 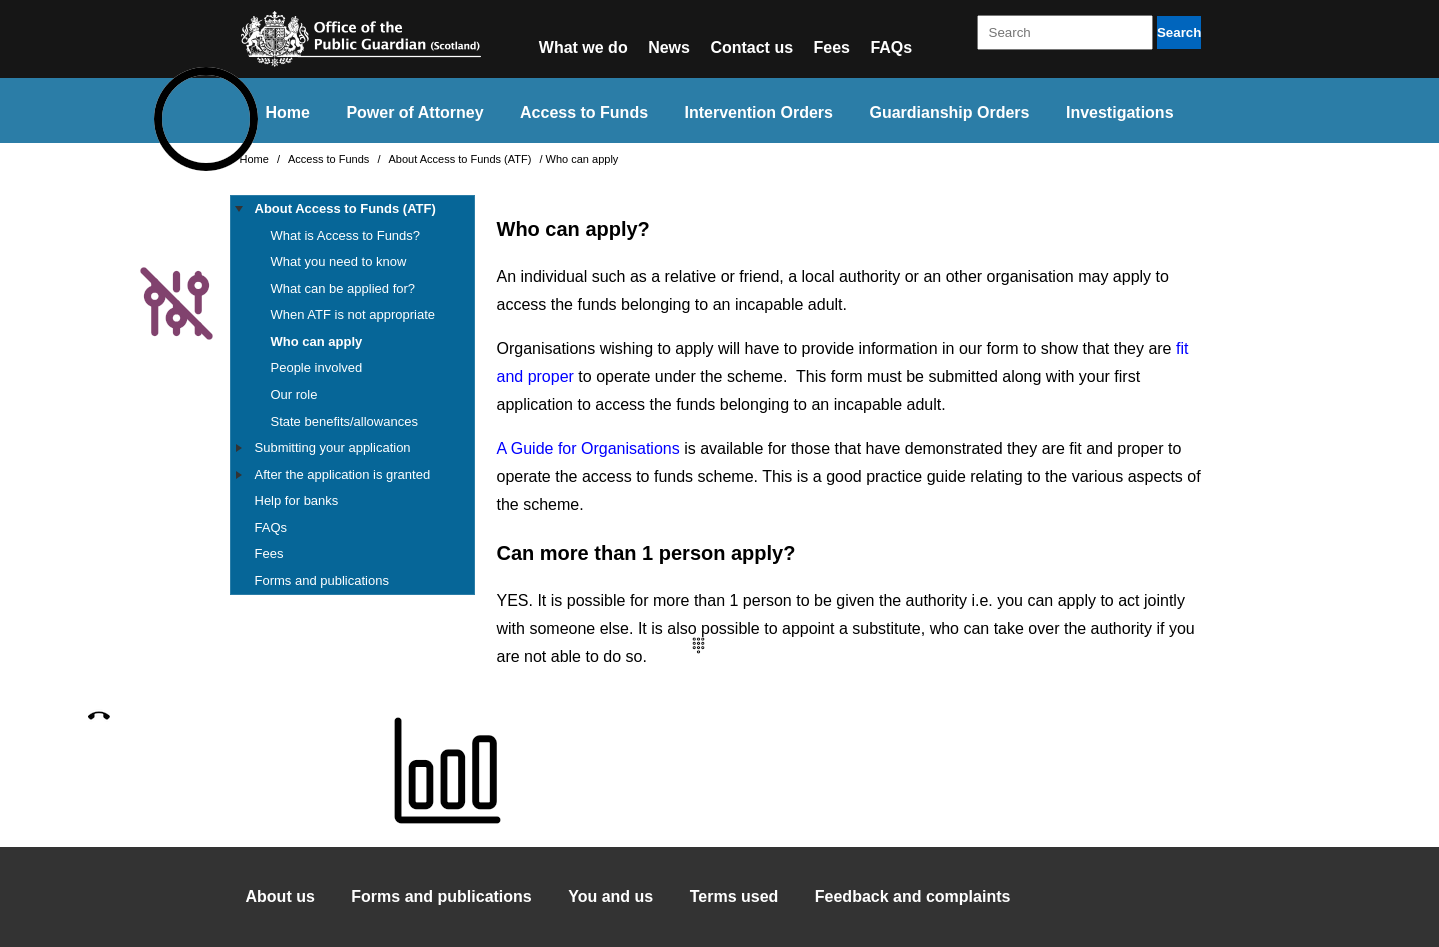 I want to click on open the phone dialer, so click(x=698, y=645).